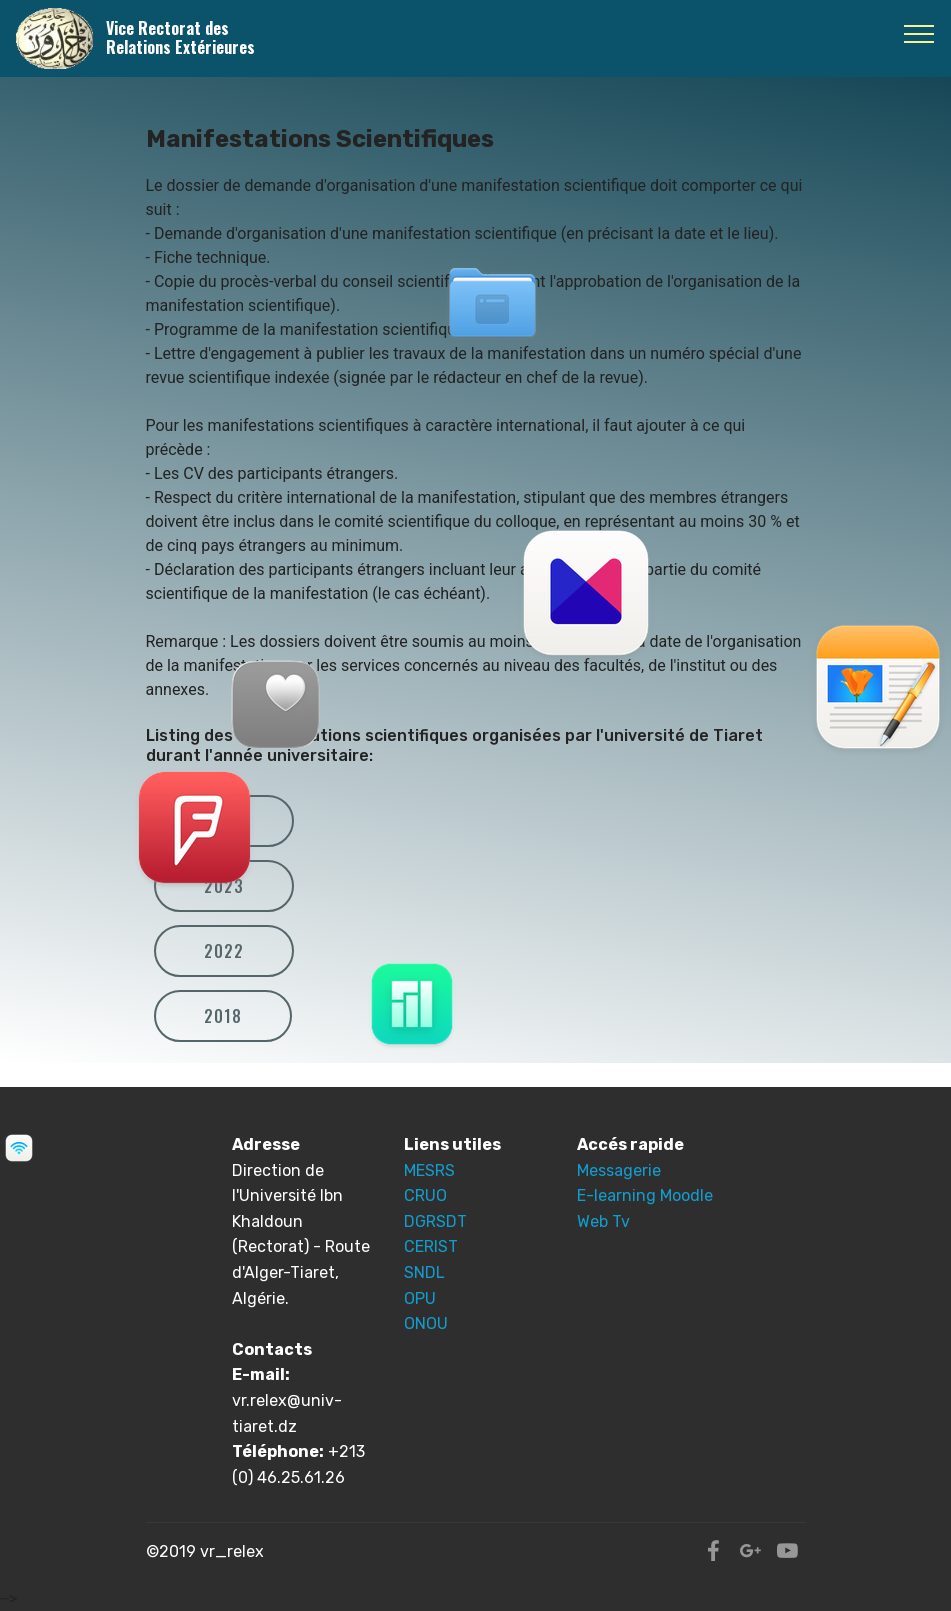 This screenshot has height=1611, width=951. Describe the element at coordinates (586, 593) in the screenshot. I see `open Moon FM podcast app` at that location.